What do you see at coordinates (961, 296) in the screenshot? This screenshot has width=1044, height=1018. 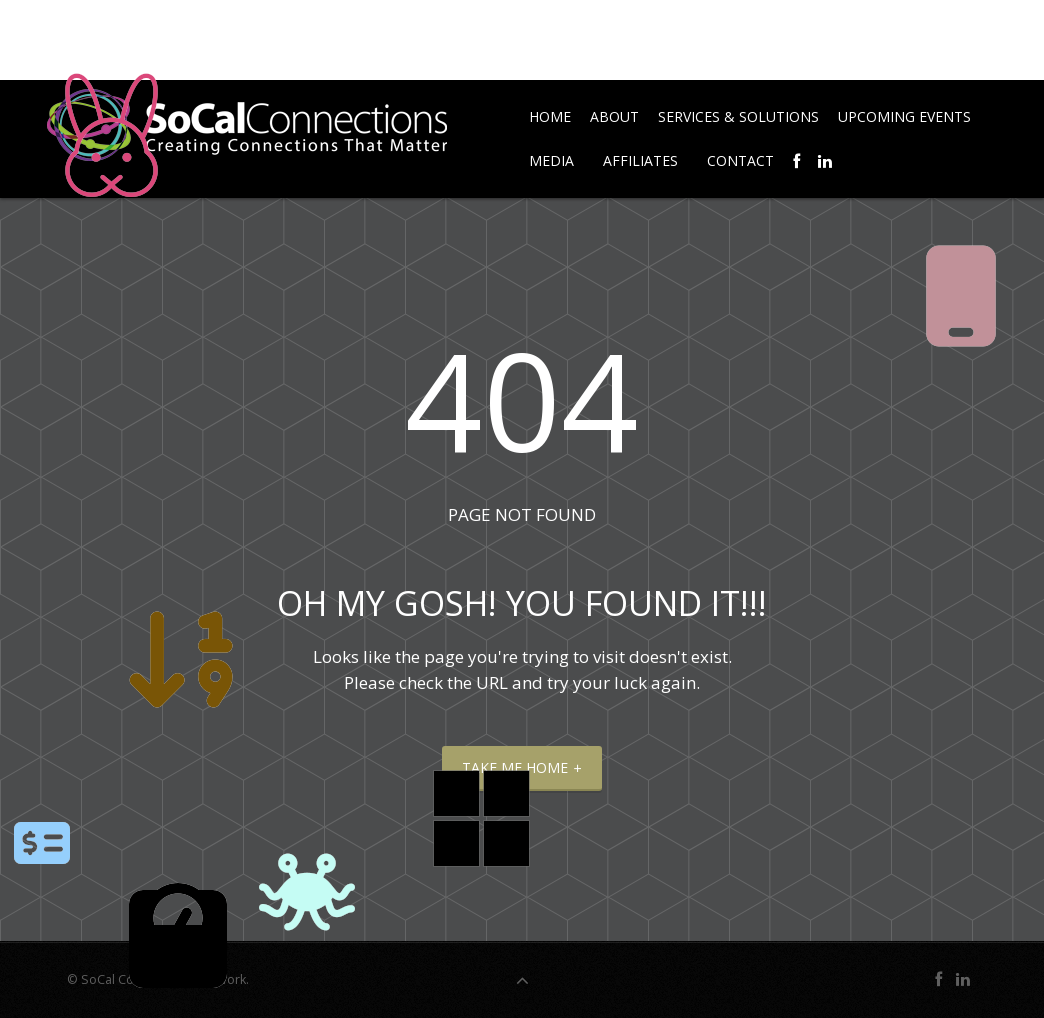 I see `call or text from mobile device` at bounding box center [961, 296].